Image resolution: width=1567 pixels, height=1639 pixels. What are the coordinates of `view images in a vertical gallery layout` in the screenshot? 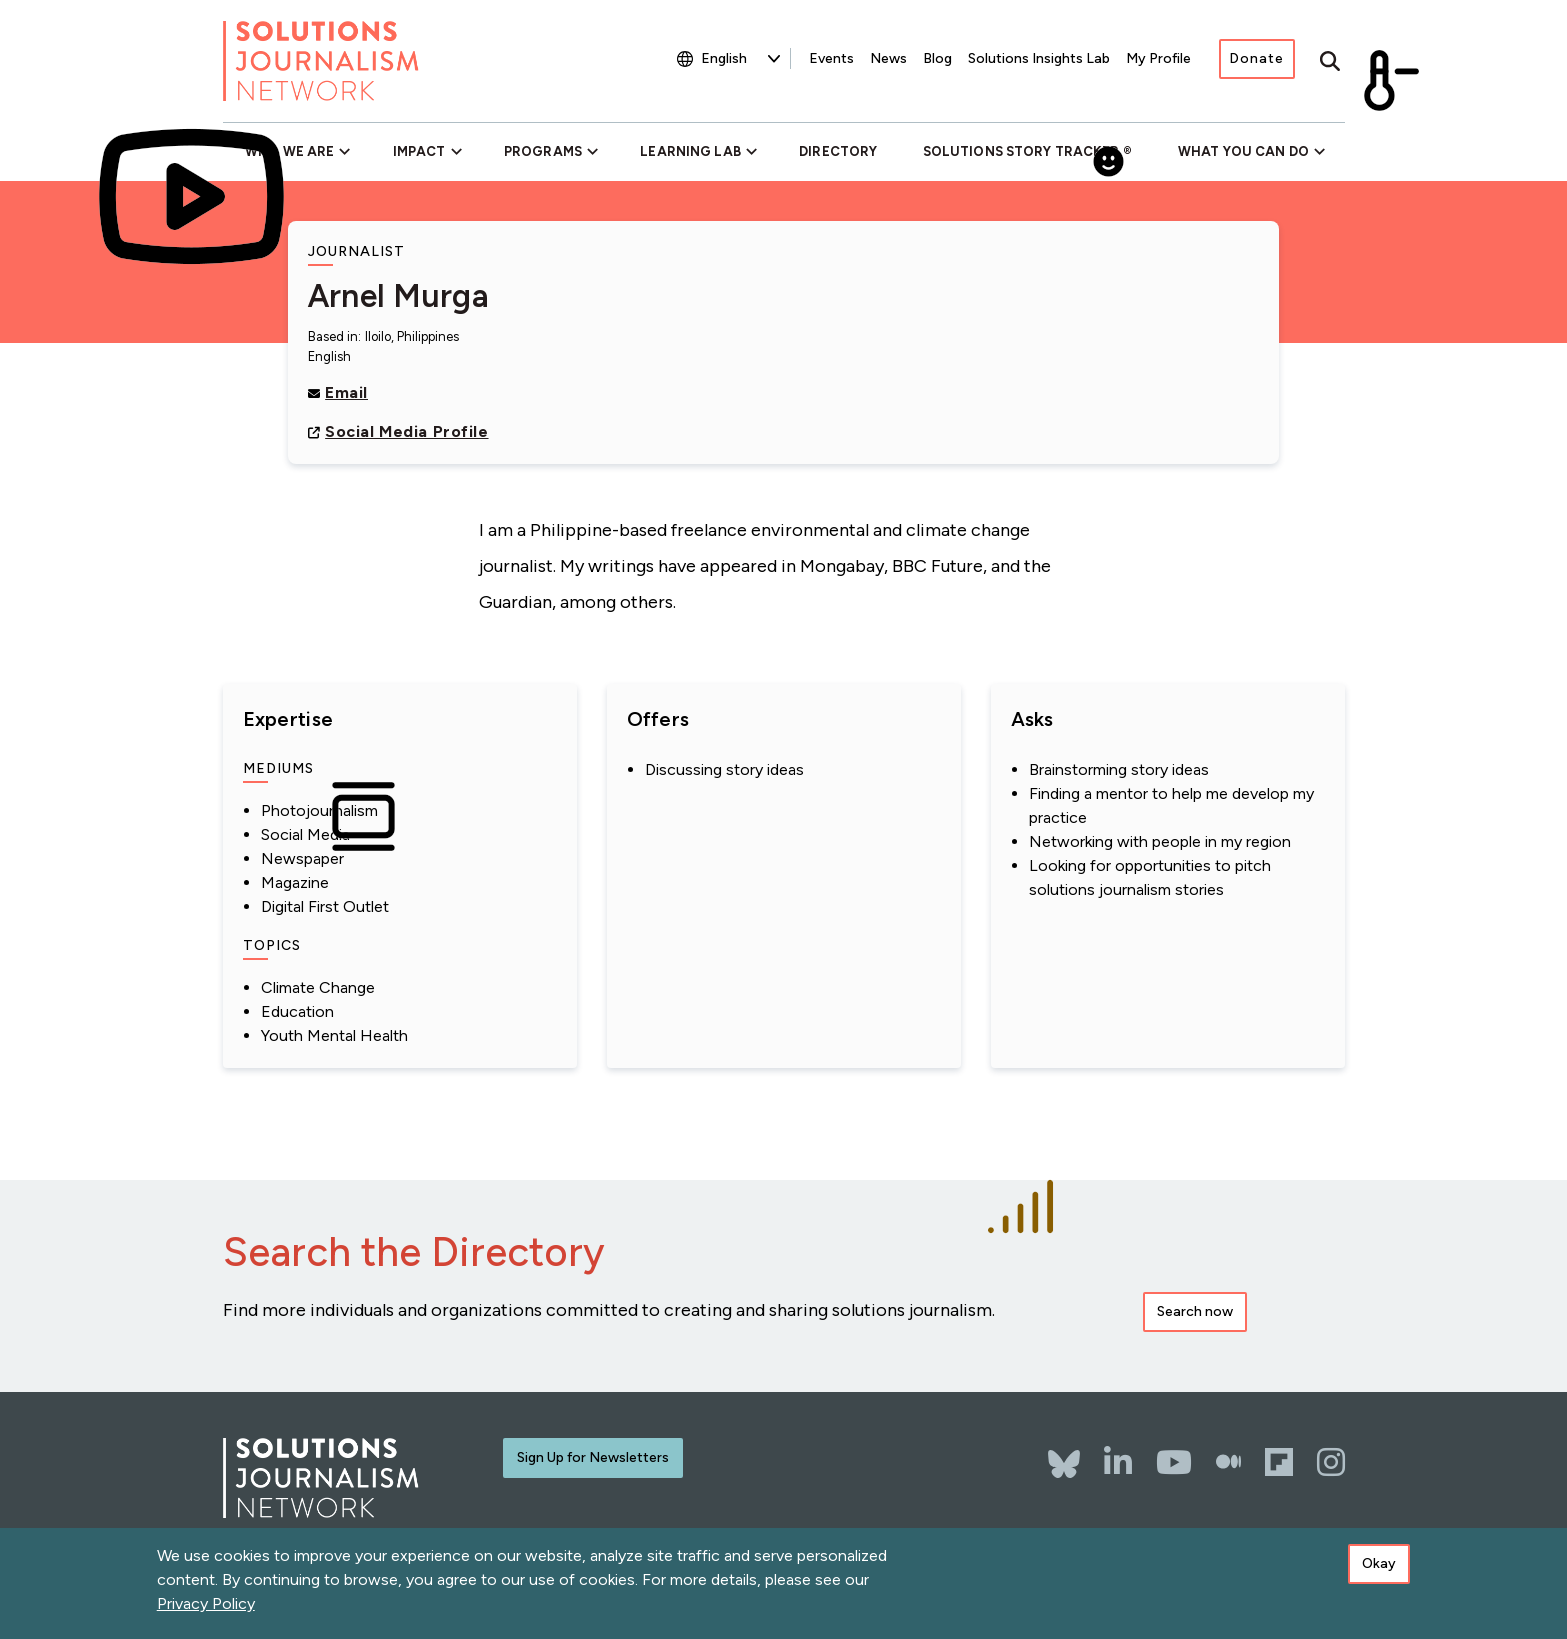 It's located at (363, 816).